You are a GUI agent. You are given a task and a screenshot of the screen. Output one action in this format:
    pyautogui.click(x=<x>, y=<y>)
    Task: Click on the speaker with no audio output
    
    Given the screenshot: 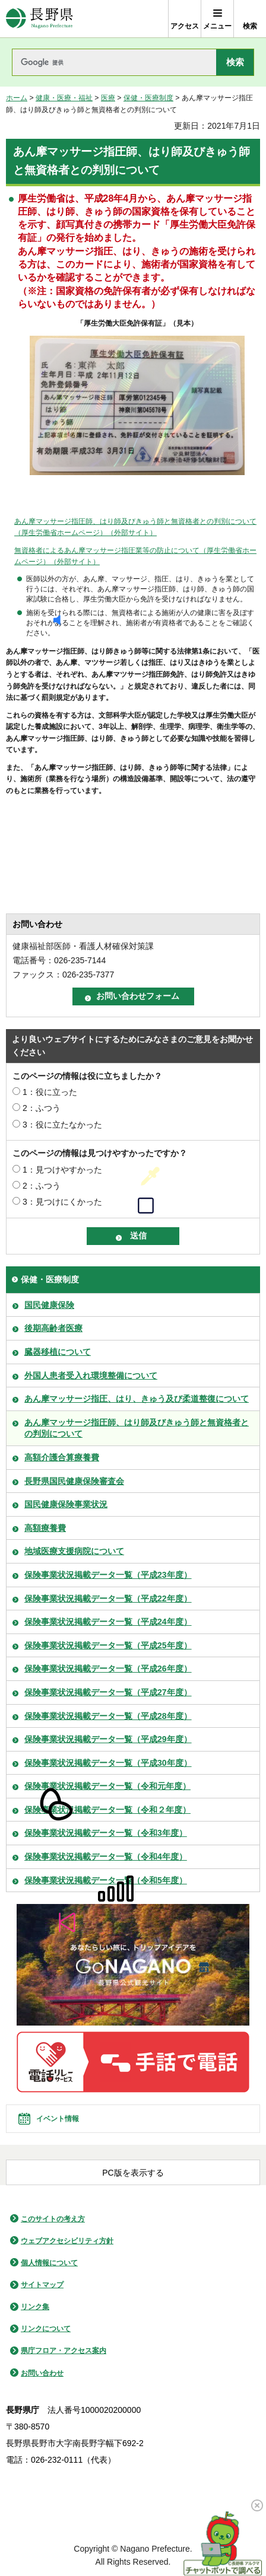 What is the action you would take?
    pyautogui.click(x=58, y=620)
    